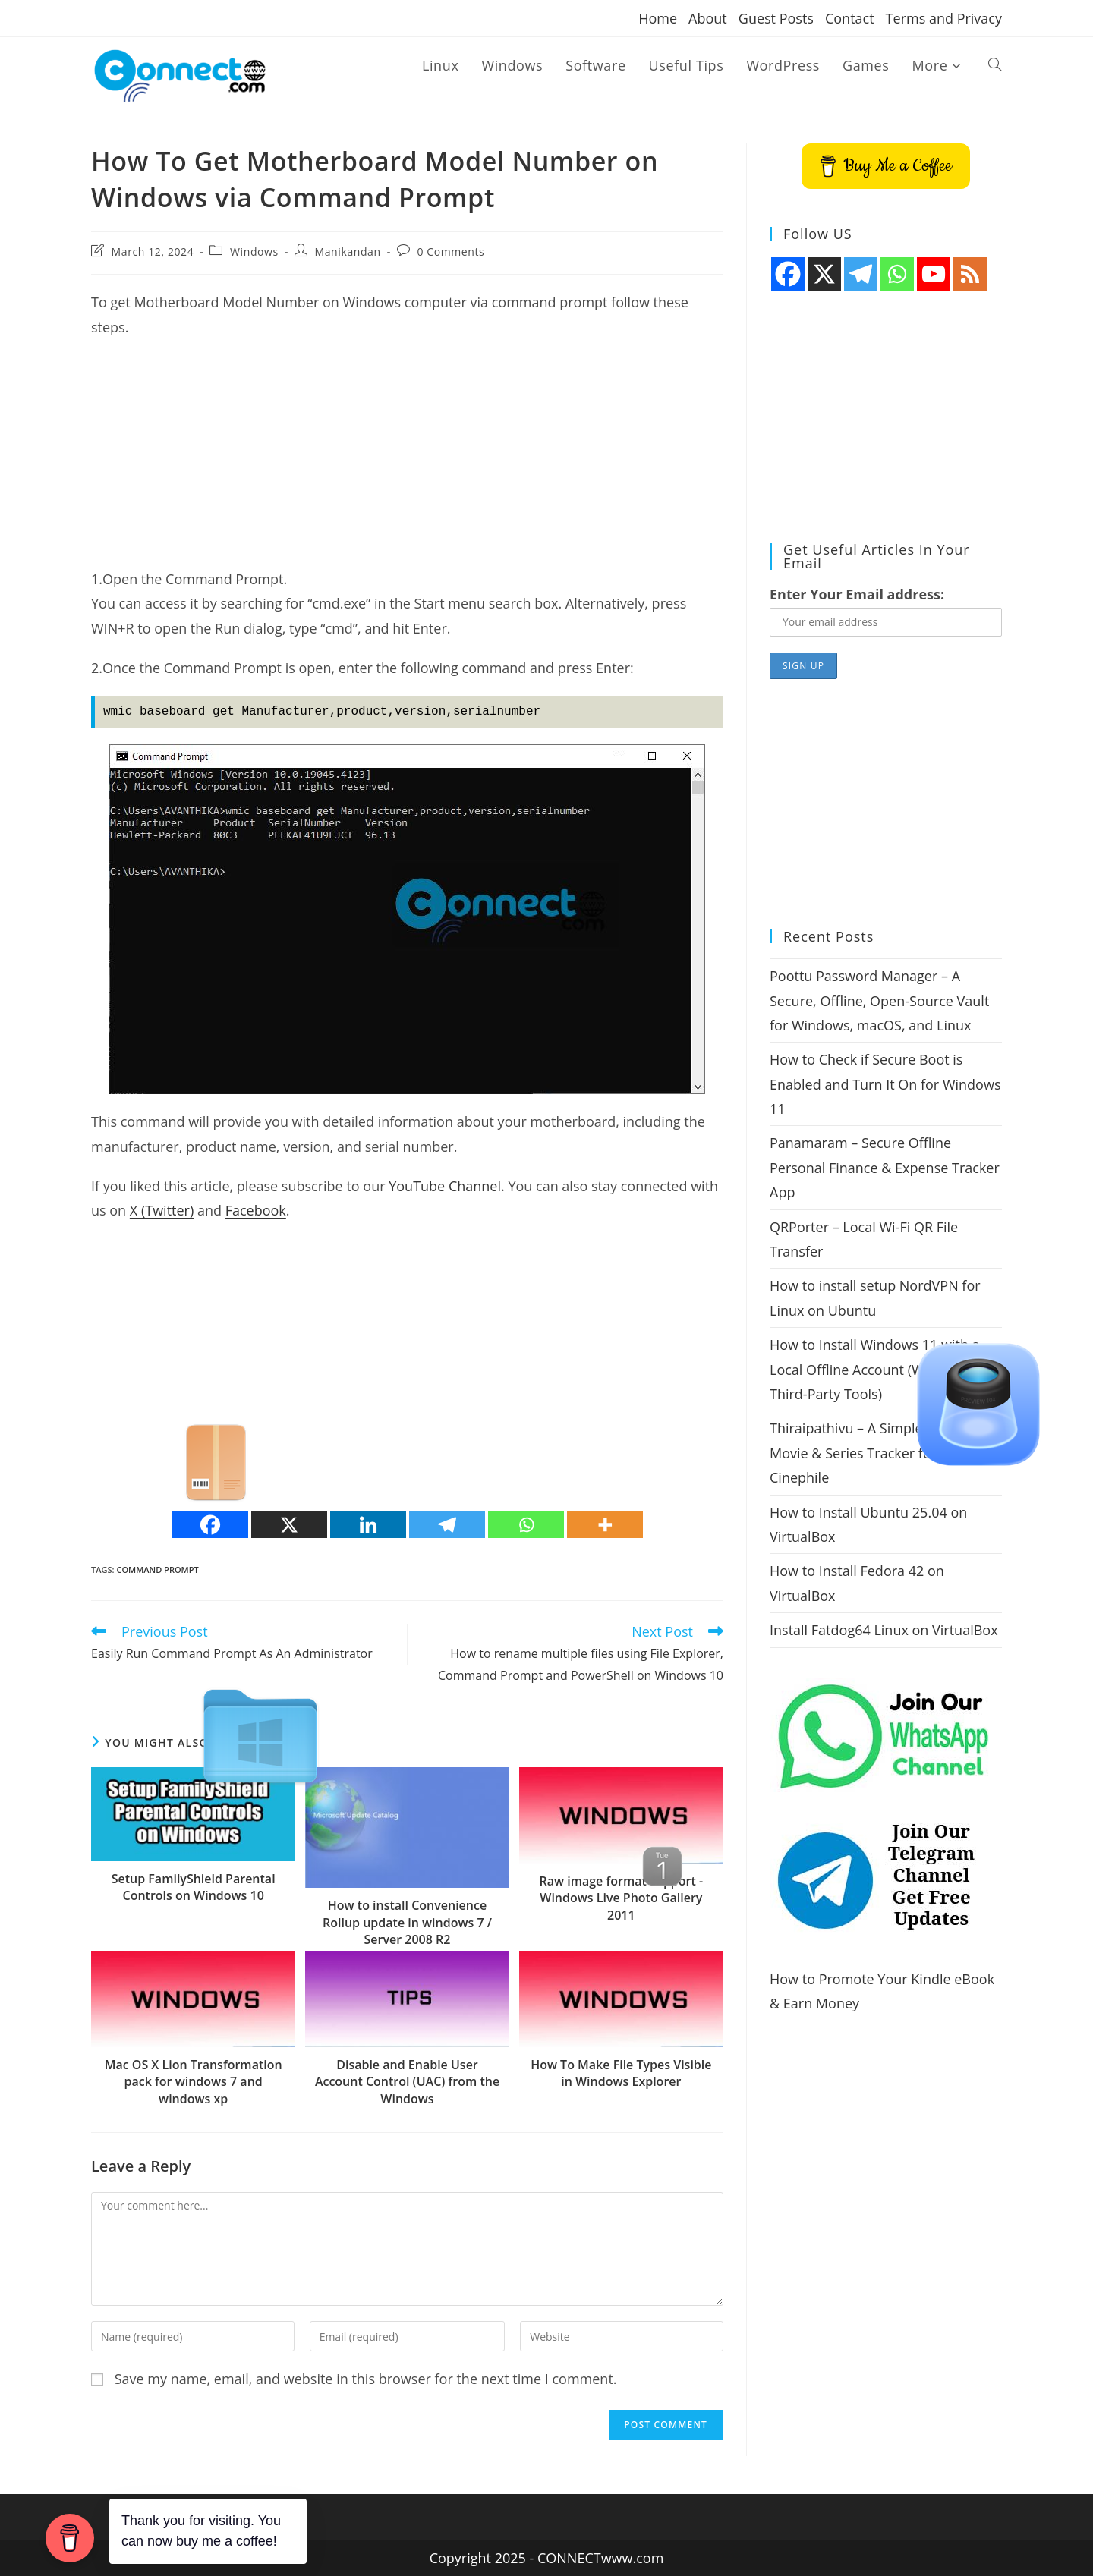 This screenshot has height=2576, width=1093. I want to click on open eye of gnome image viewer, so click(978, 1404).